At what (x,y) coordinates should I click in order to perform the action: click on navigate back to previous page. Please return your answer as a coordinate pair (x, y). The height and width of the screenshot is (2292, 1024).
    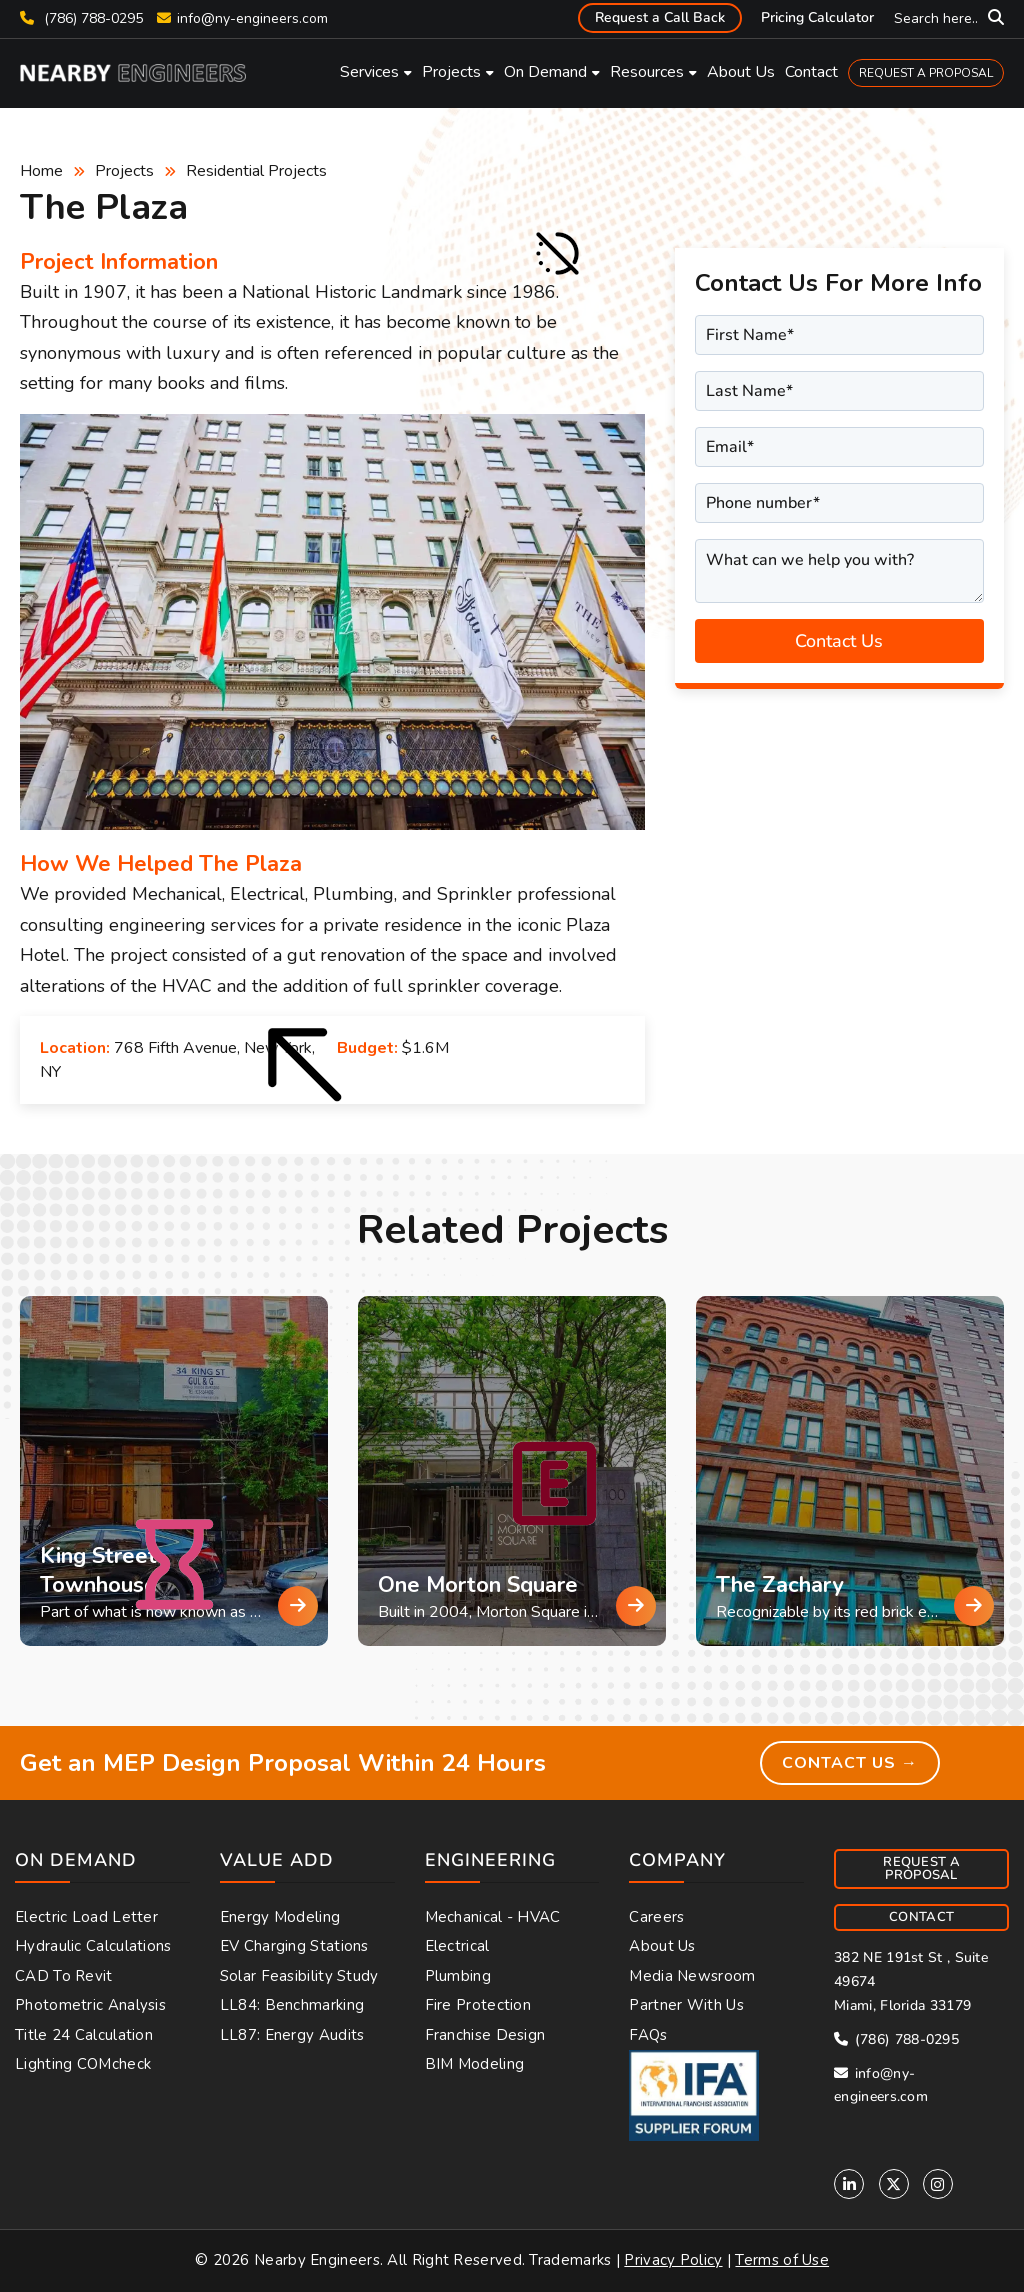
    Looking at the image, I should click on (307, 1067).